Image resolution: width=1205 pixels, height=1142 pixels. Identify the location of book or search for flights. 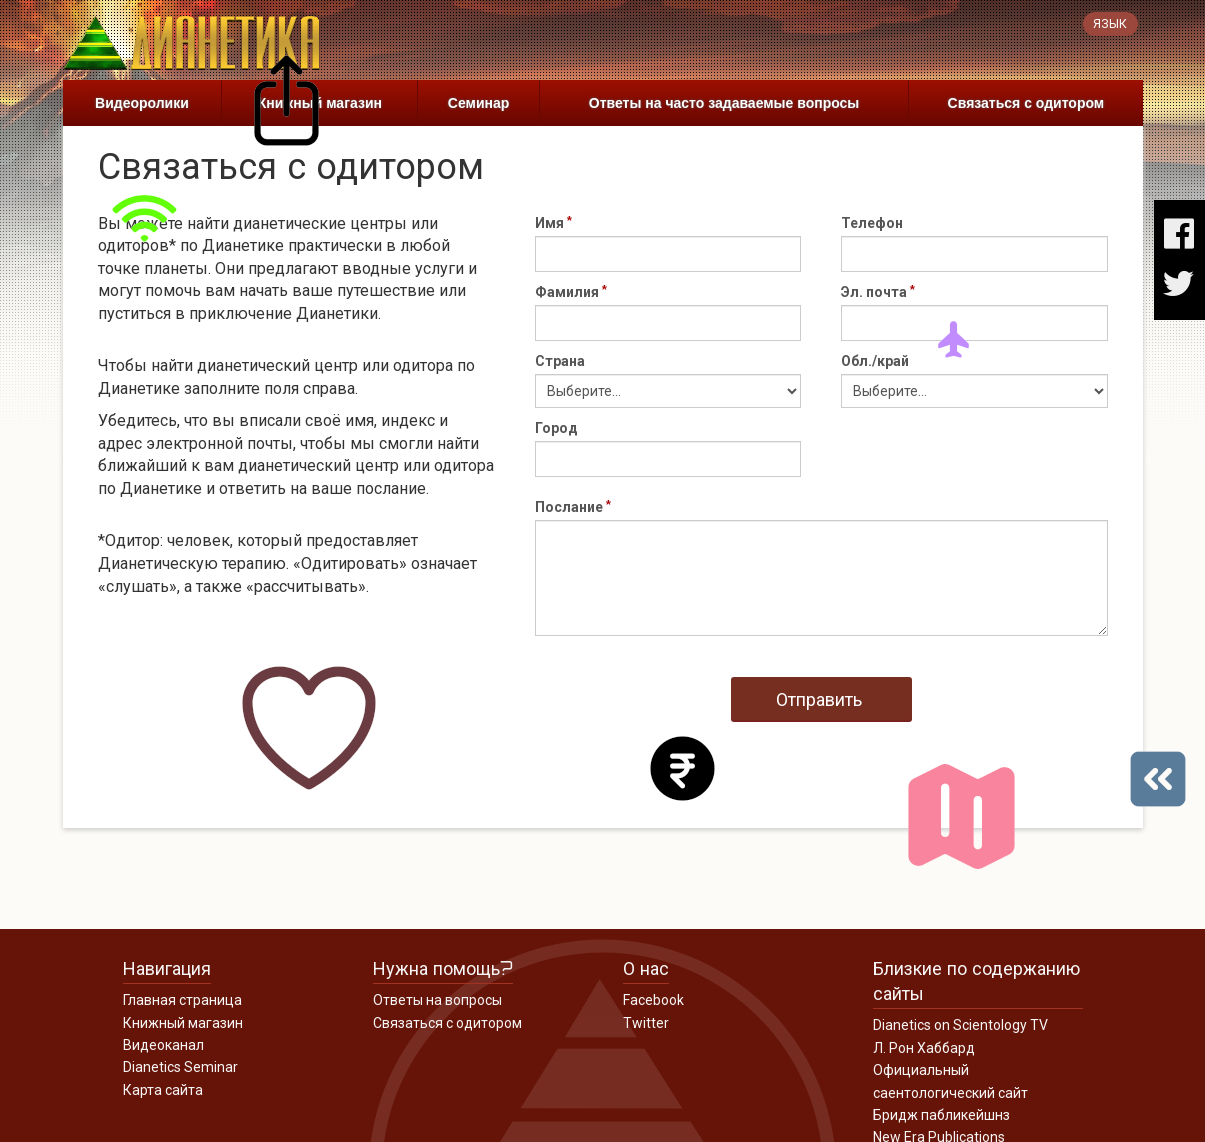
(953, 339).